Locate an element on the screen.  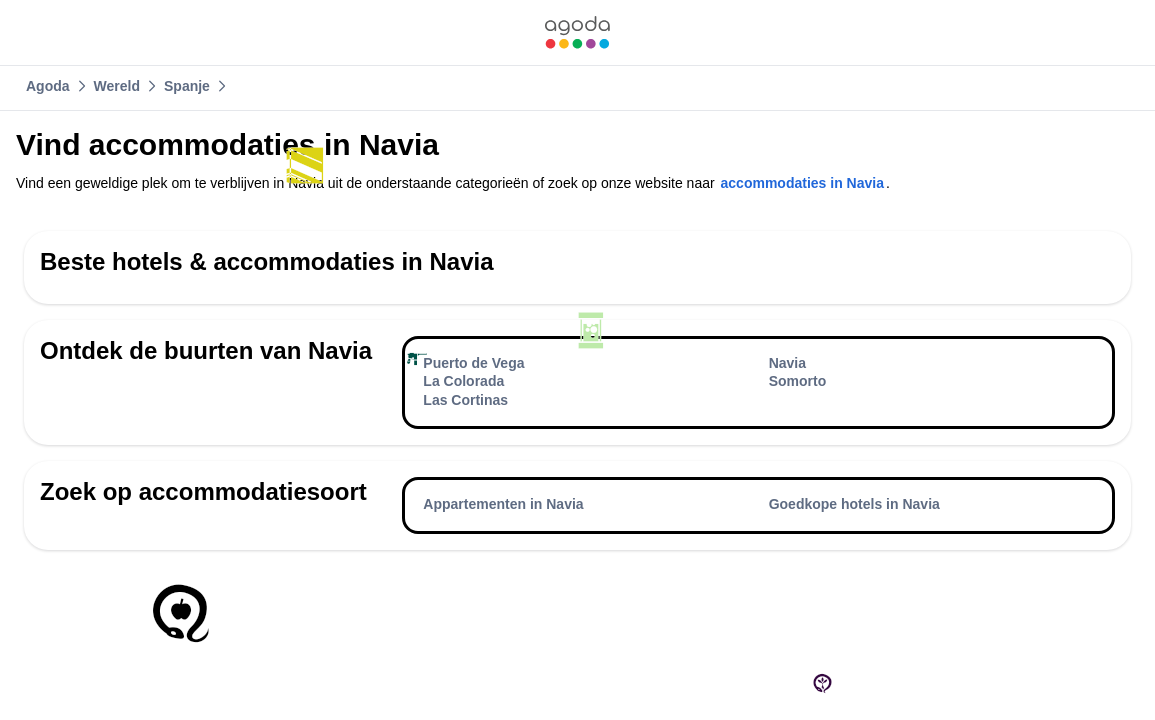
indicates armor or defensive equipment is located at coordinates (304, 165).